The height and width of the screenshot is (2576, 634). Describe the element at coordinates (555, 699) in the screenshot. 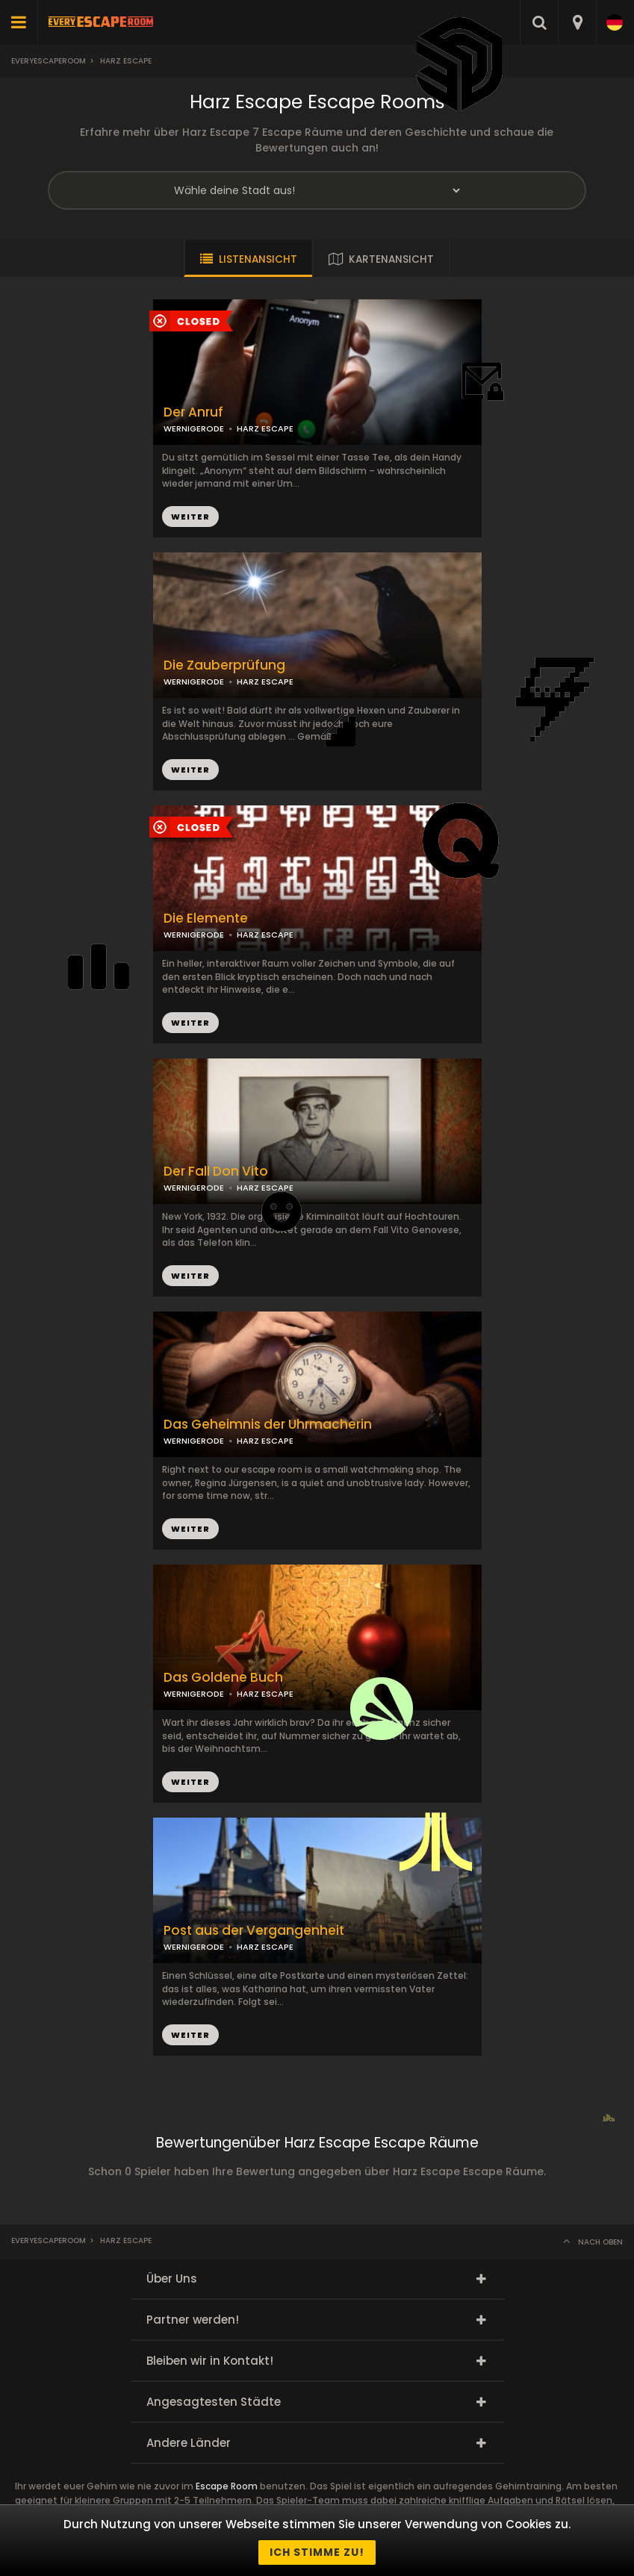

I see `open game jolt app or website` at that location.